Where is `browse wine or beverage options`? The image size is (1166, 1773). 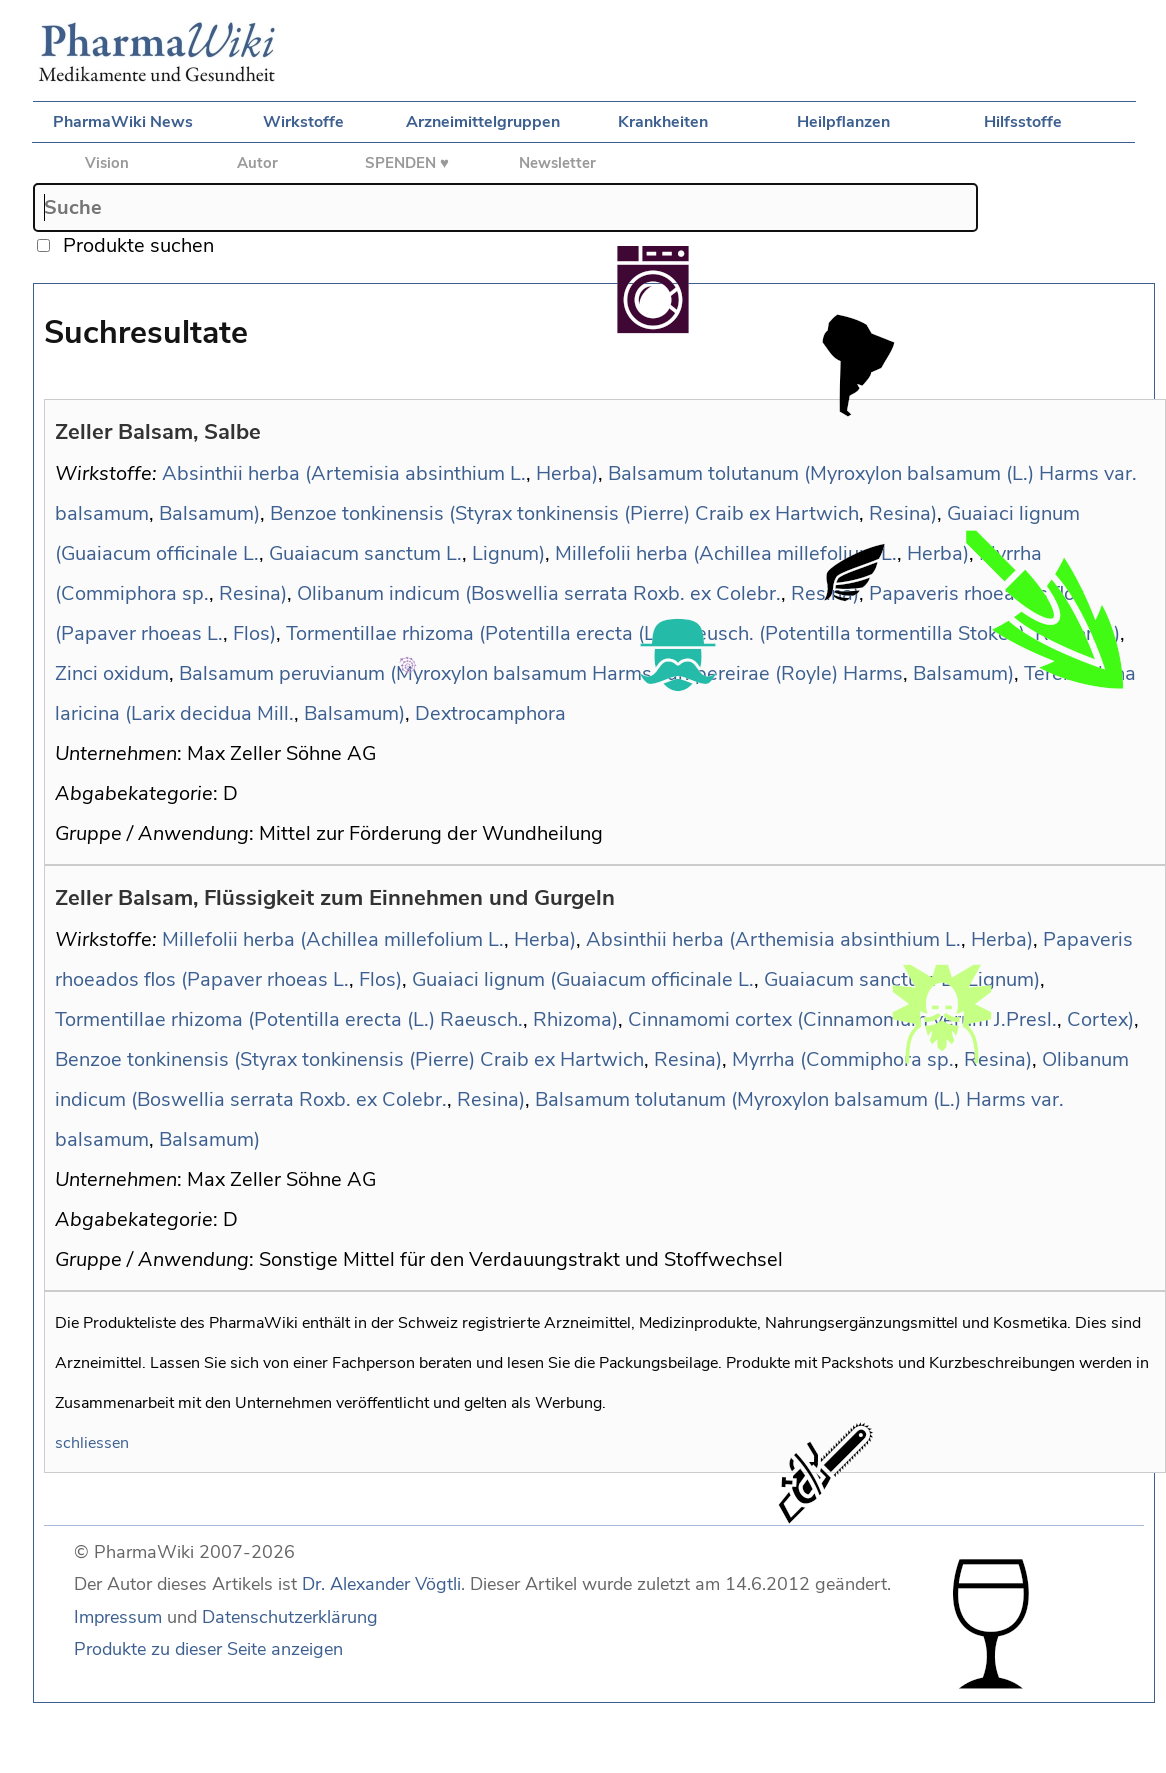
browse wine or beverage options is located at coordinates (991, 1624).